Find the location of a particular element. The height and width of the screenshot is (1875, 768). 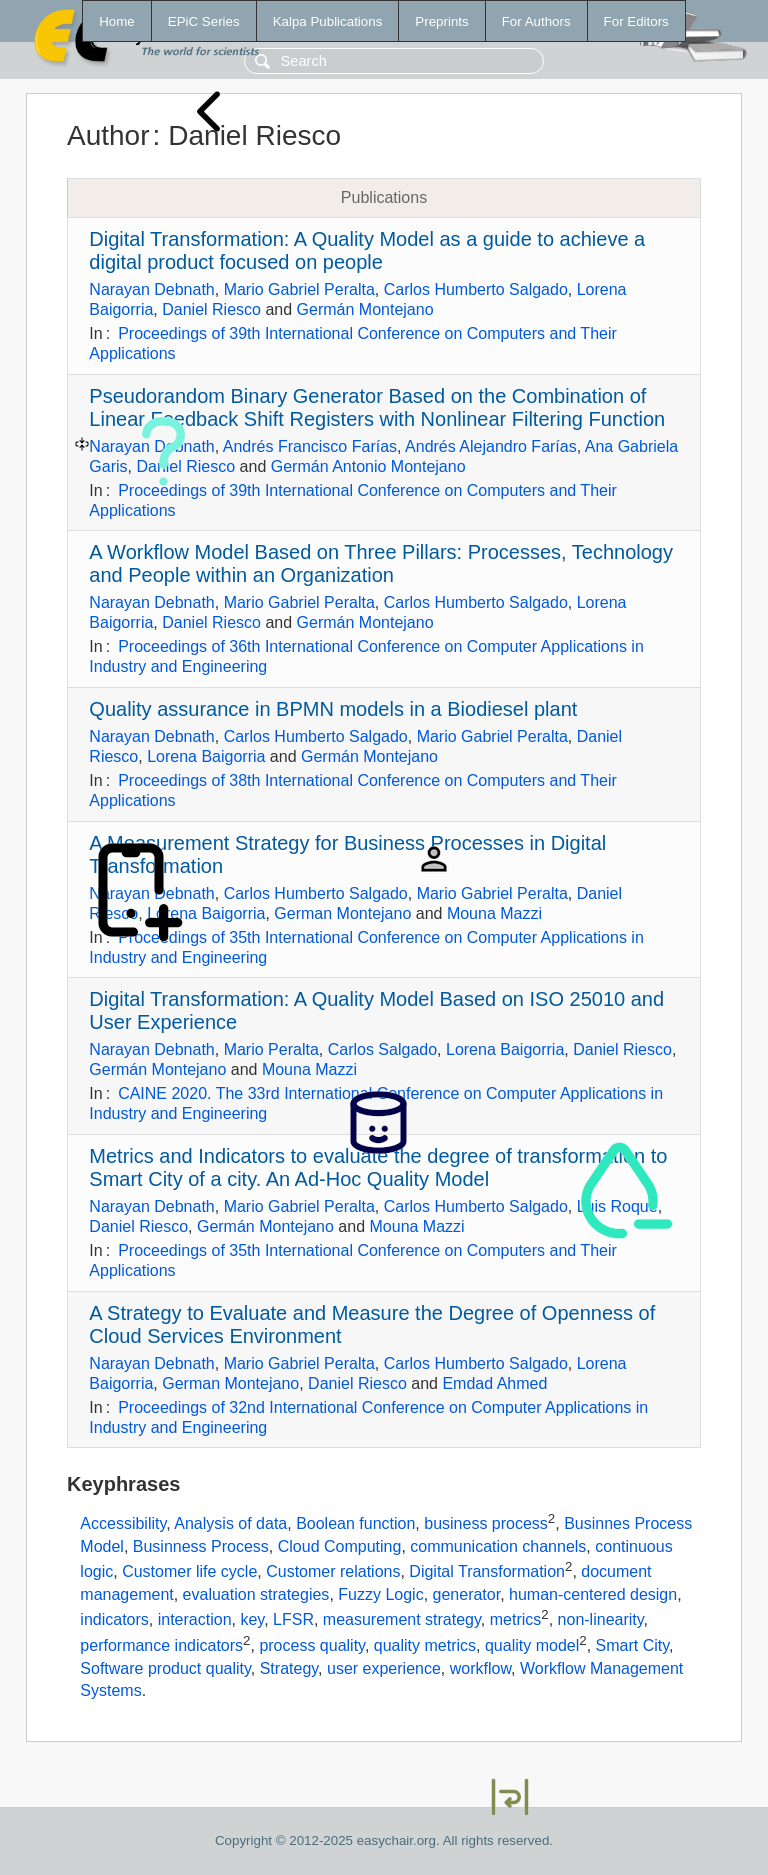

wrap text to column width is located at coordinates (510, 1797).